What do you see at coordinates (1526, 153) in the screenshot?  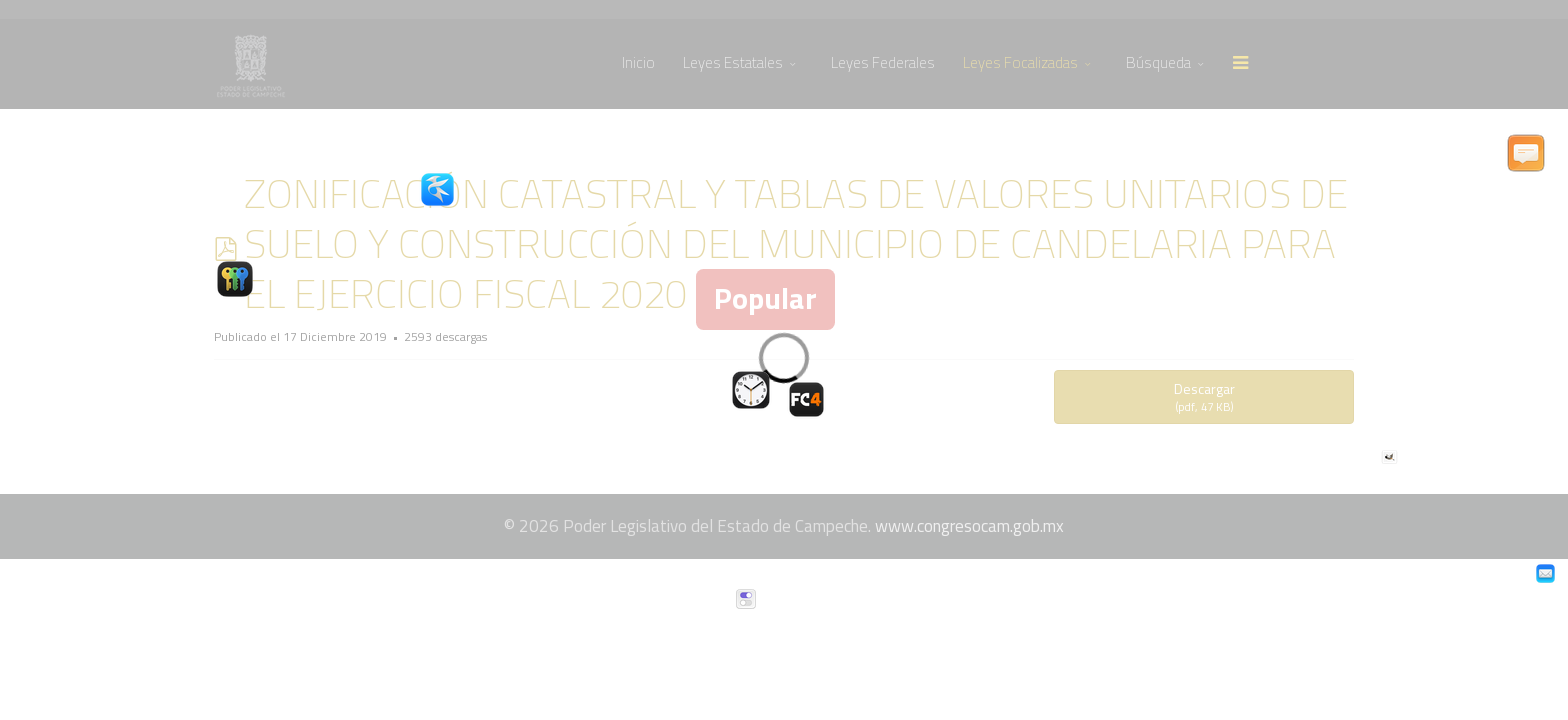 I see `open internet chat application` at bounding box center [1526, 153].